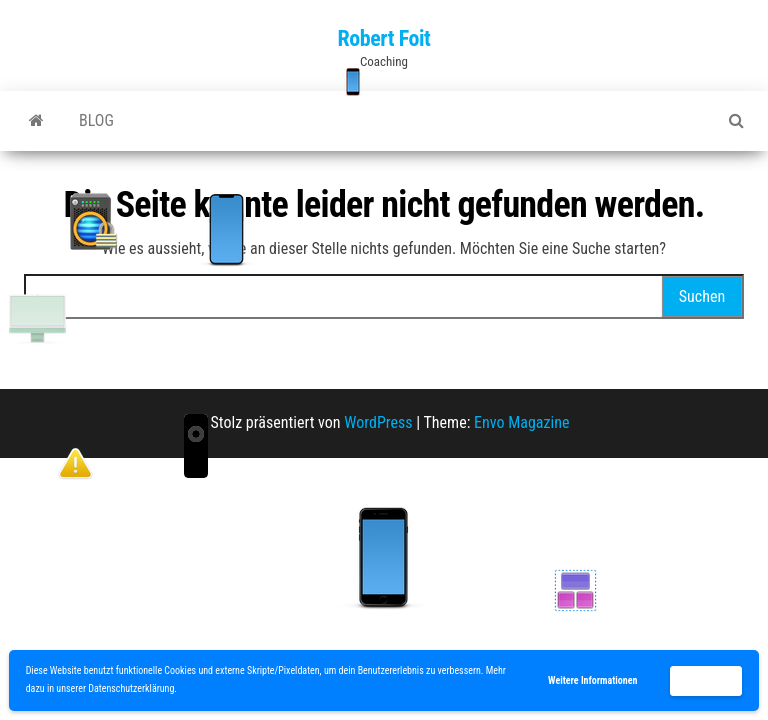 This screenshot has height=720, width=768. What do you see at coordinates (196, 446) in the screenshot?
I see `view connected iPod Shuffle in sidebar` at bounding box center [196, 446].